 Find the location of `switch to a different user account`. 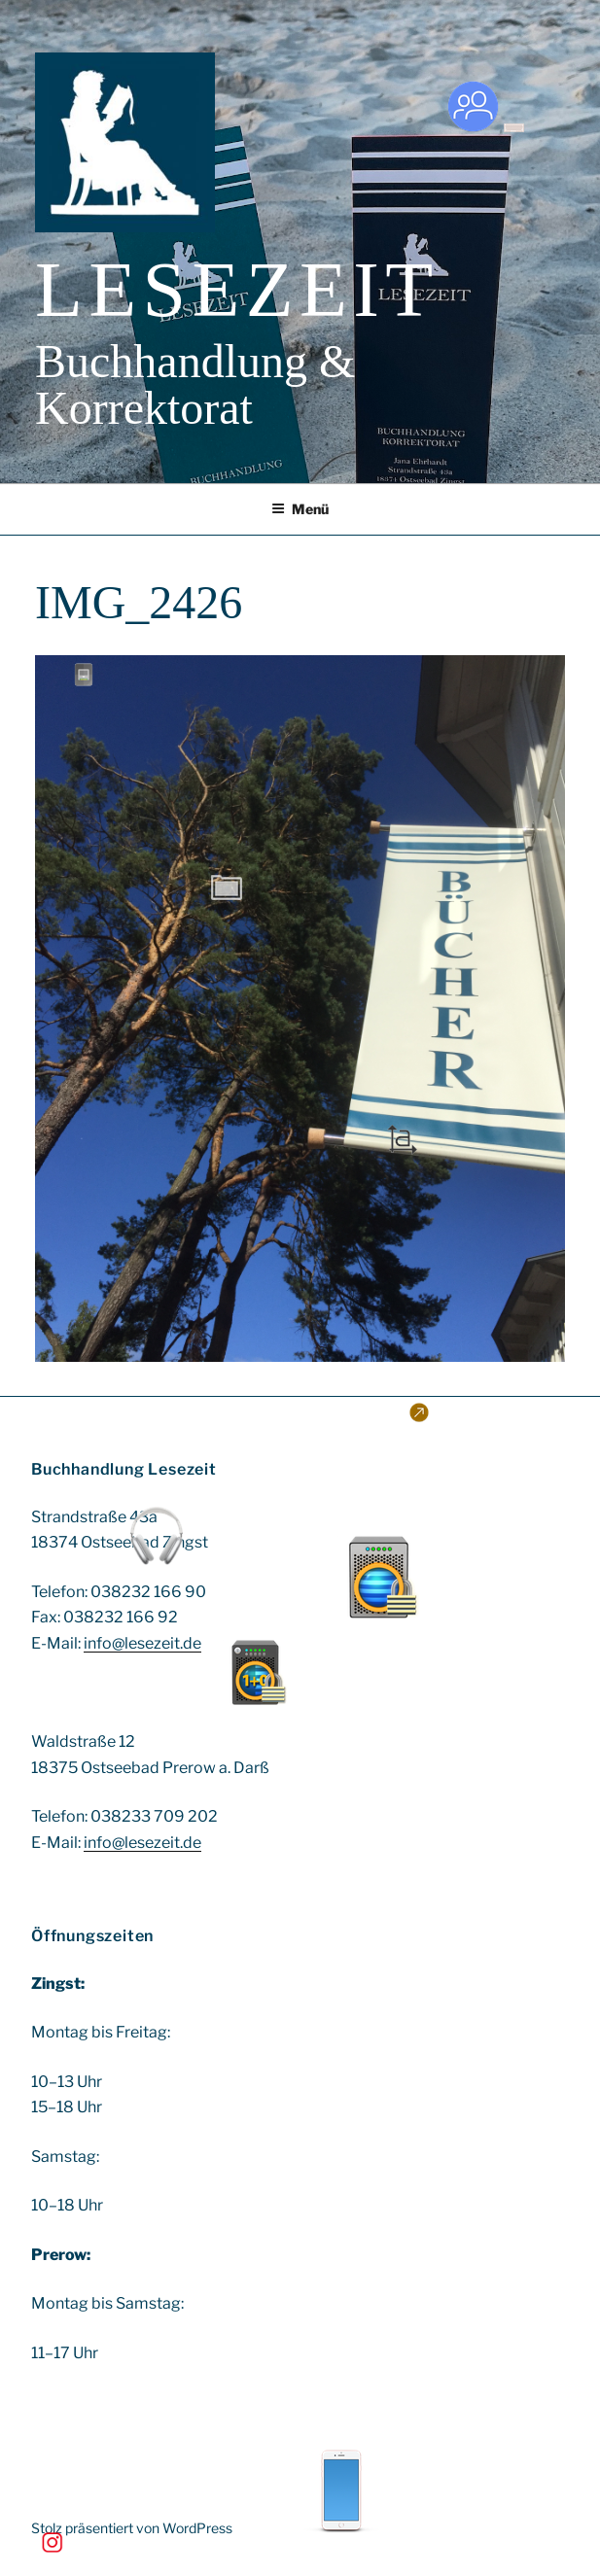

switch to a different user account is located at coordinates (473, 106).